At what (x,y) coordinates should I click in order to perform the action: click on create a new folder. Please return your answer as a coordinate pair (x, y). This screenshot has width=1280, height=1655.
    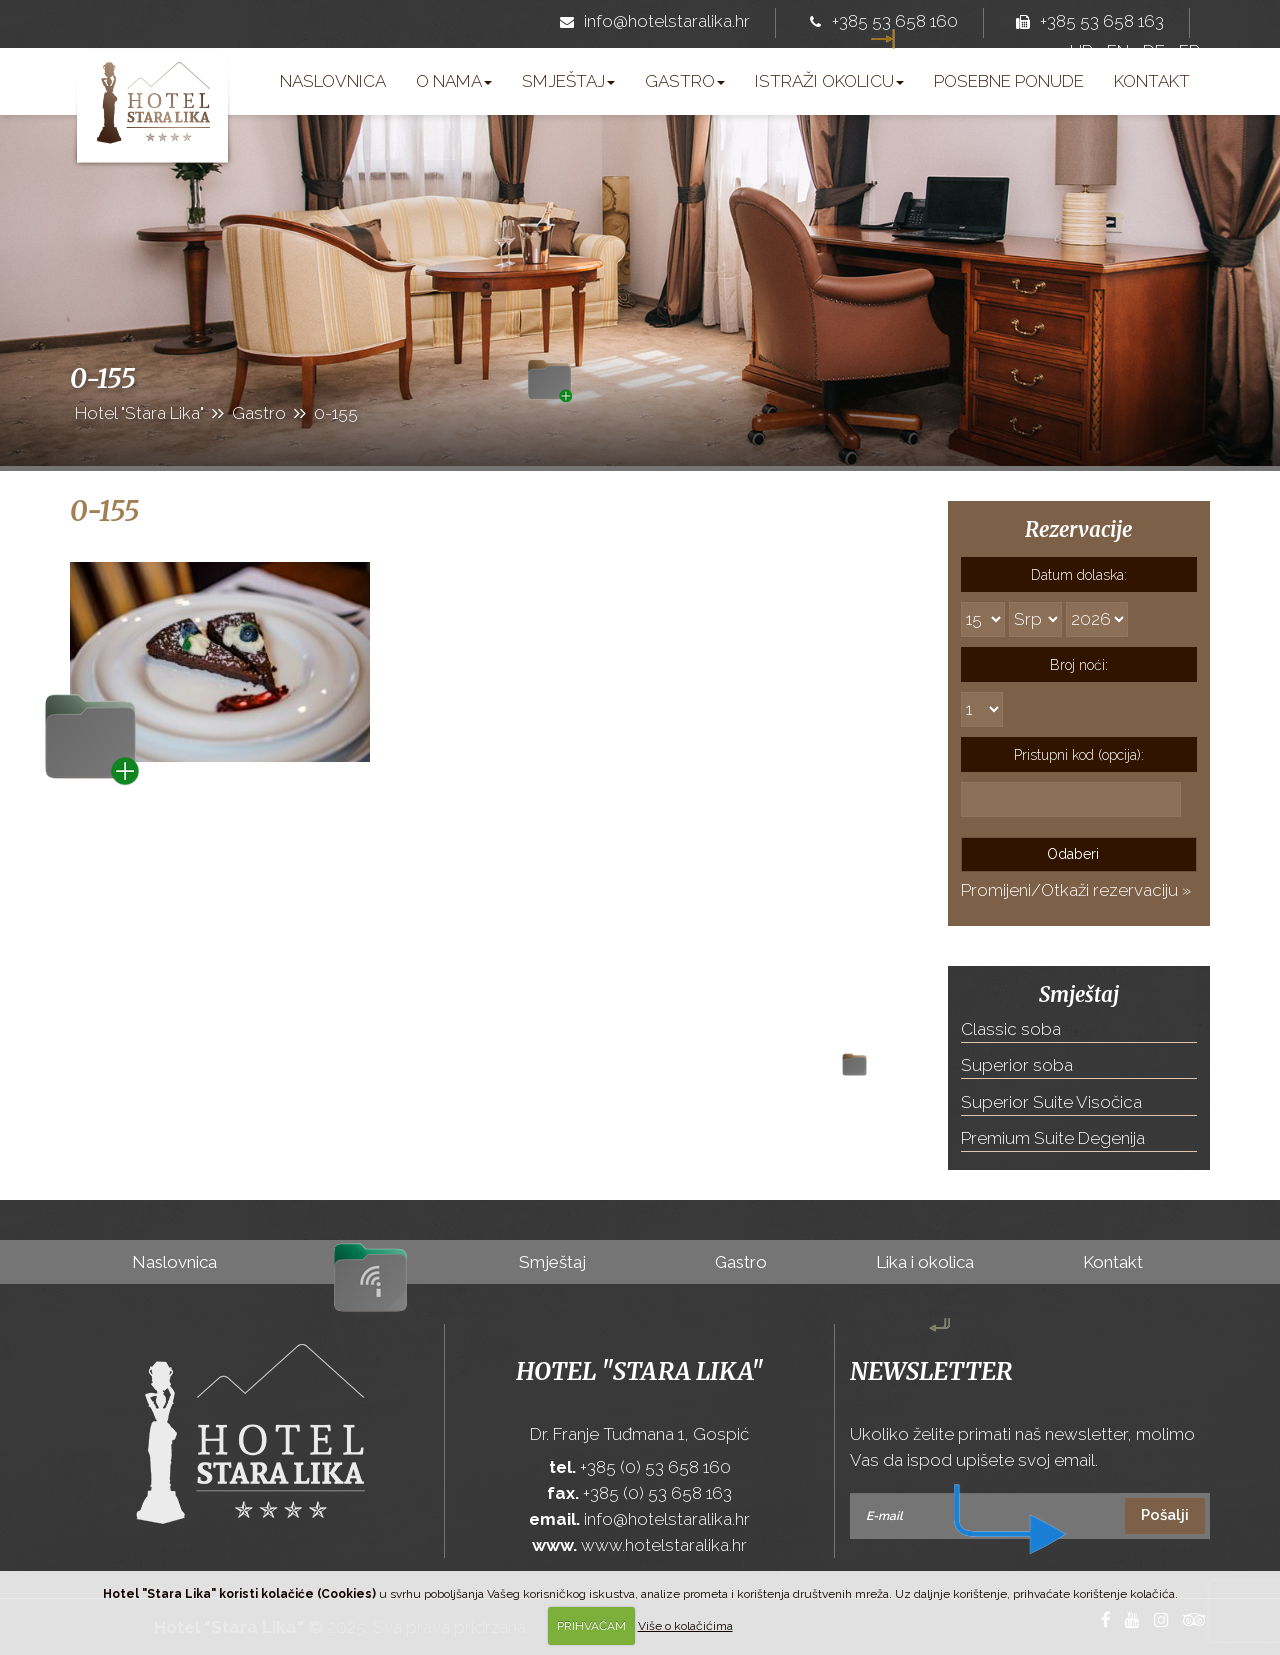
    Looking at the image, I should click on (90, 736).